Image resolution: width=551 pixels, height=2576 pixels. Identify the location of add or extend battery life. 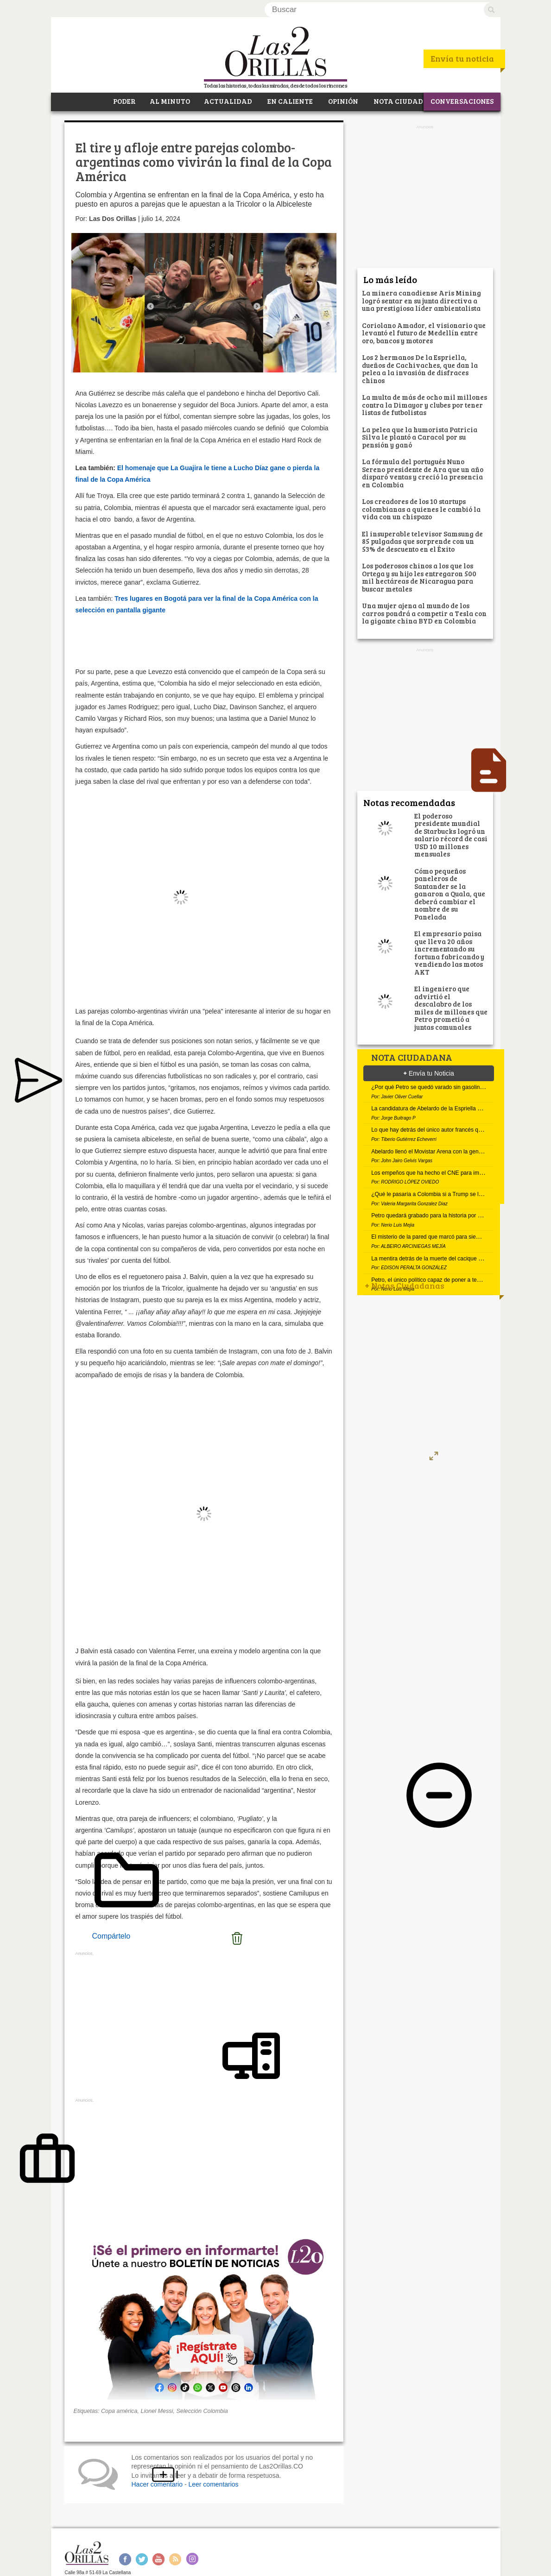
(165, 2475).